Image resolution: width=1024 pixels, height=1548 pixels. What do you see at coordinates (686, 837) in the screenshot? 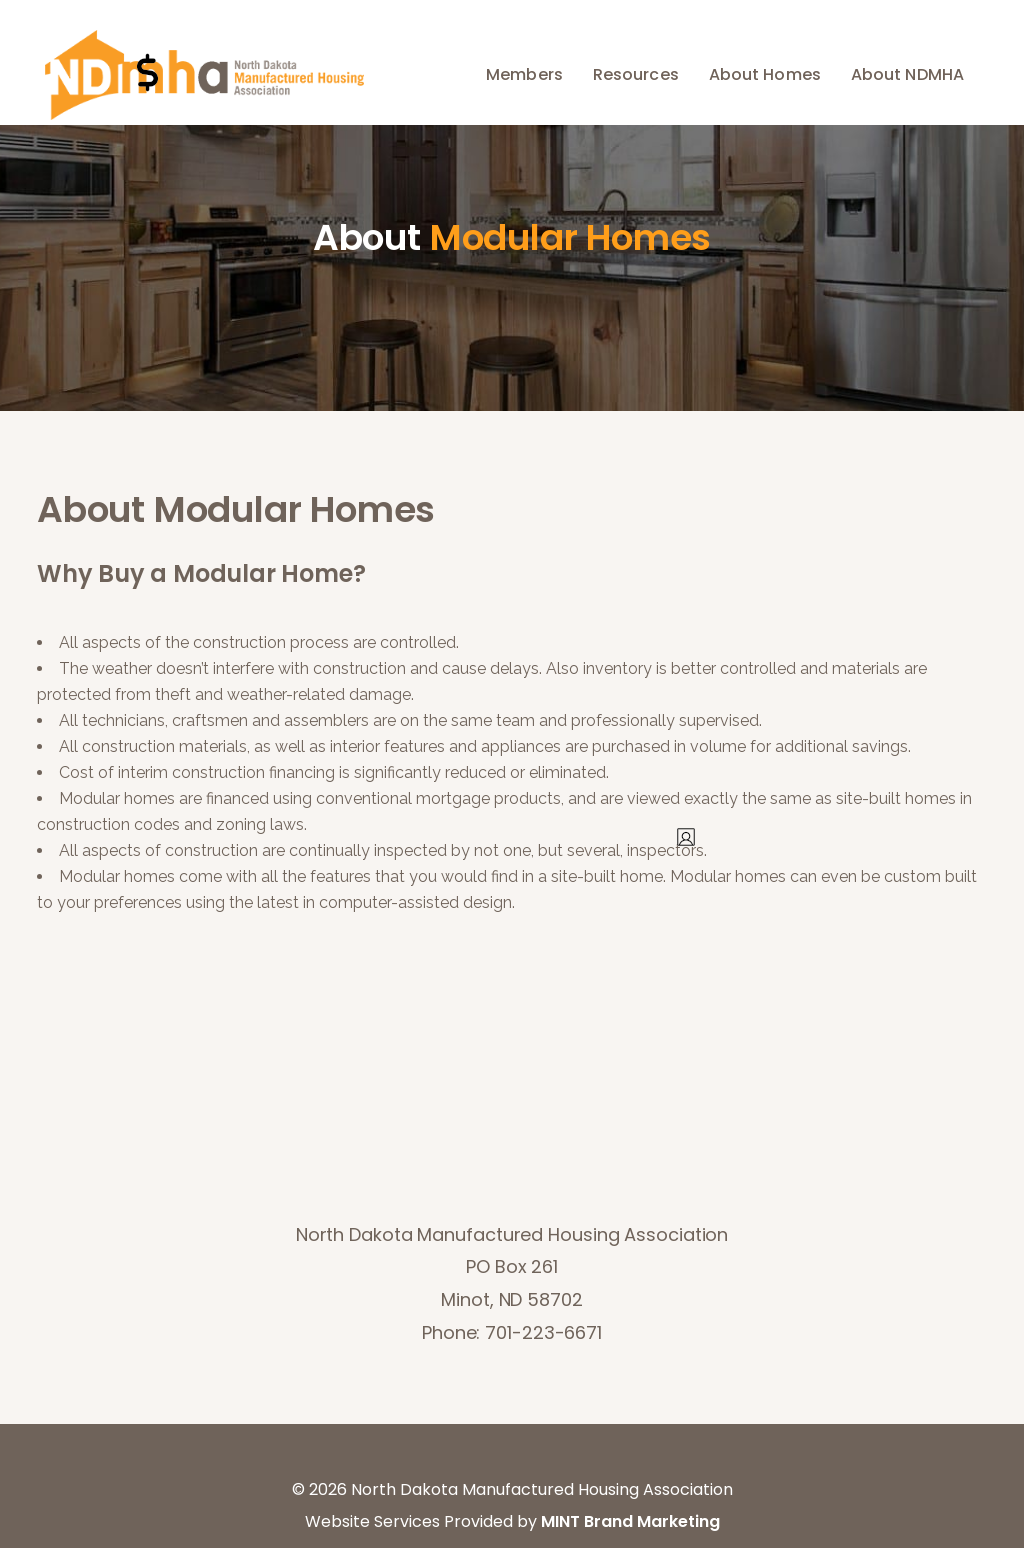
I see `view user profile` at bounding box center [686, 837].